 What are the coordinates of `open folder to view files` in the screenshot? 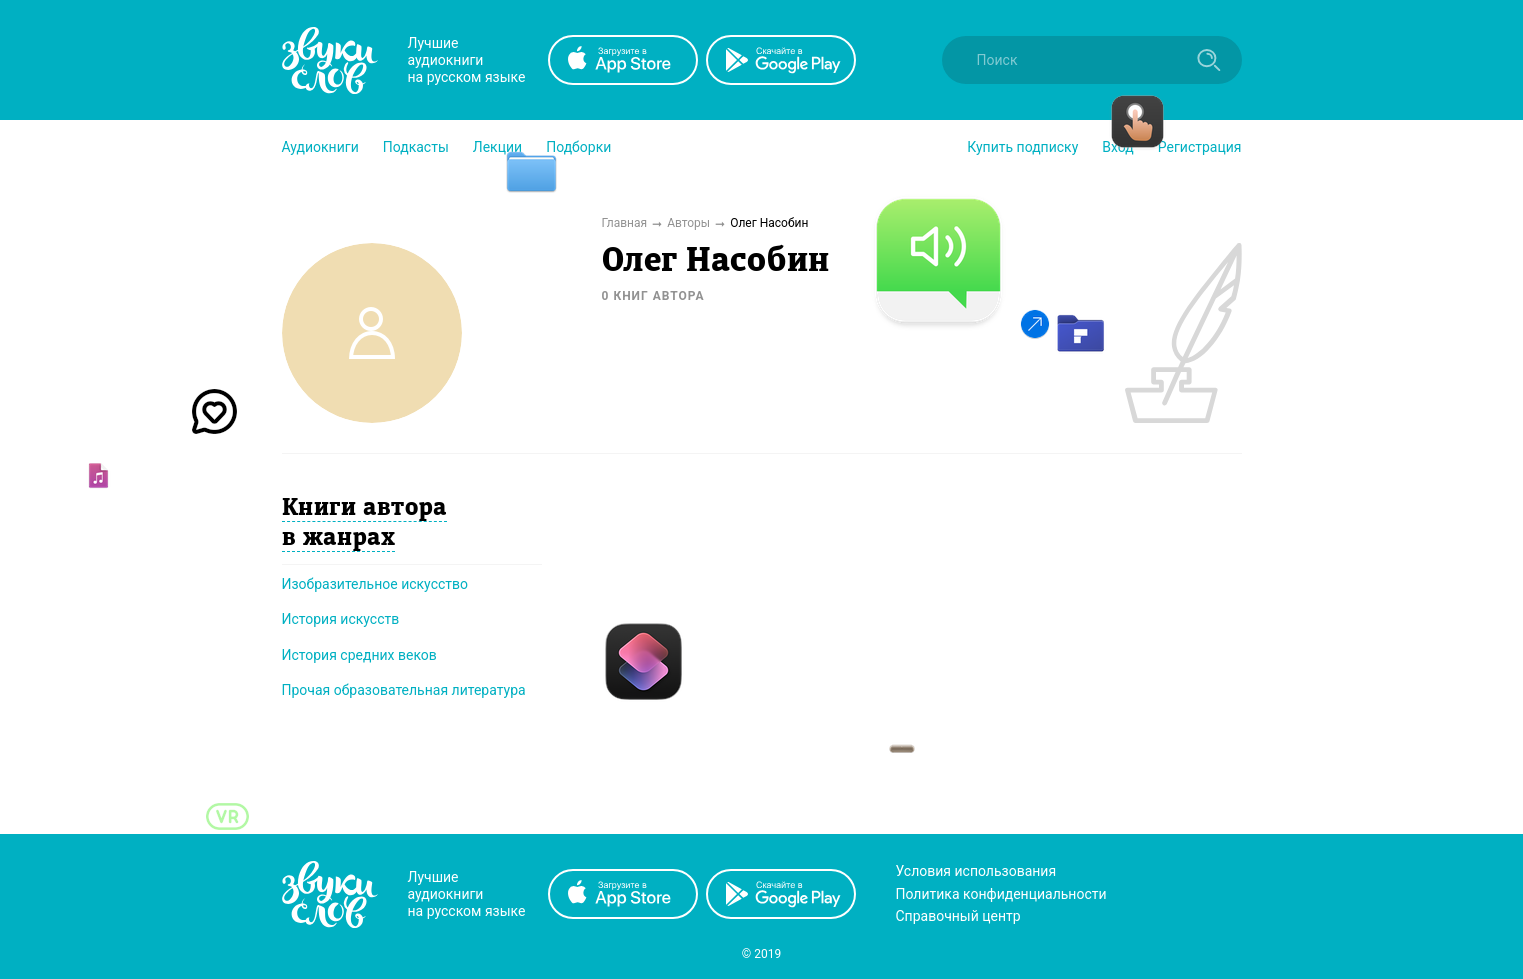 It's located at (531, 171).